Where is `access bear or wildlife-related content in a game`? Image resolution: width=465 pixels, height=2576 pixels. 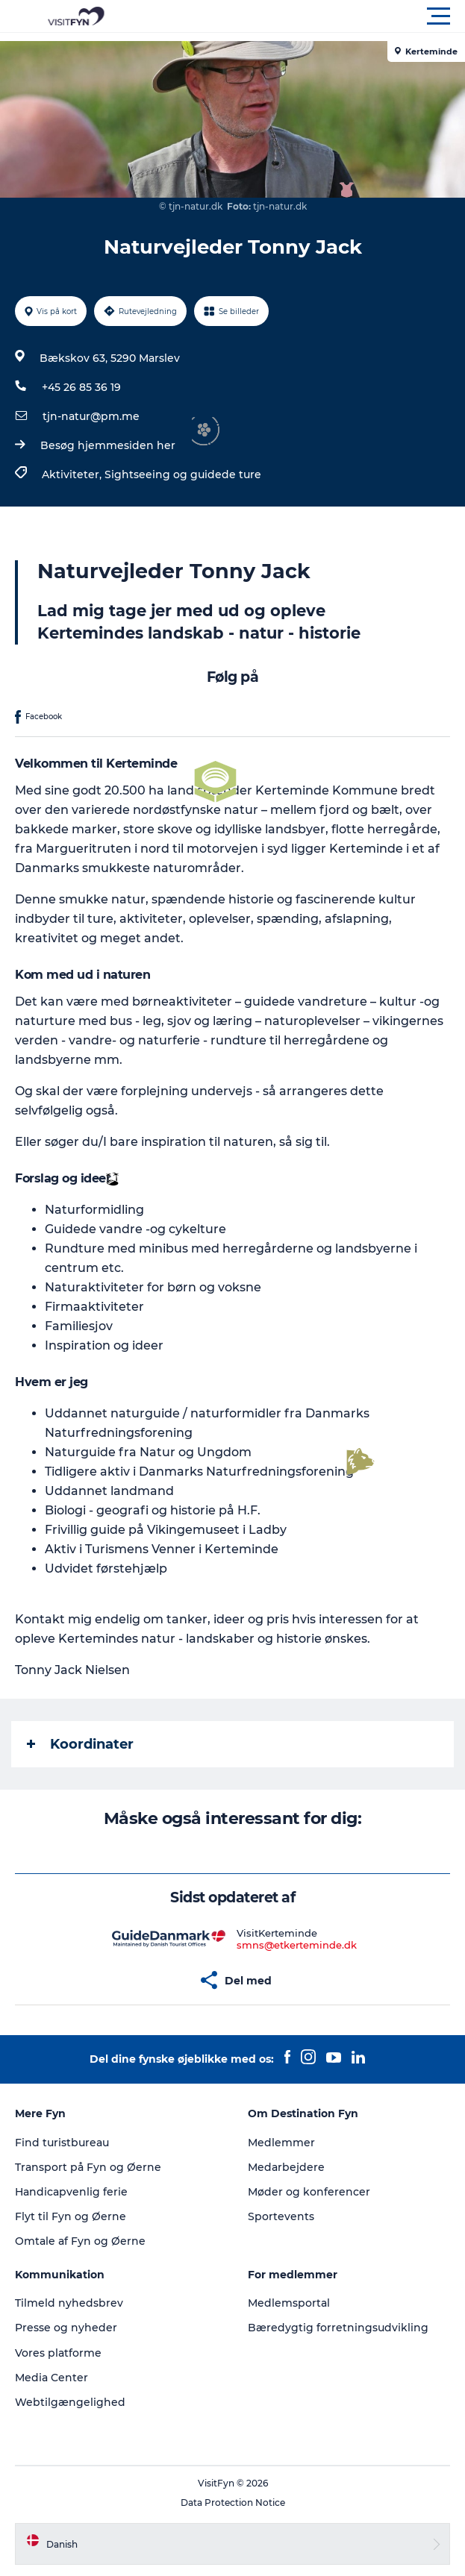
access bear or wildlife-related content in a game is located at coordinates (361, 1461).